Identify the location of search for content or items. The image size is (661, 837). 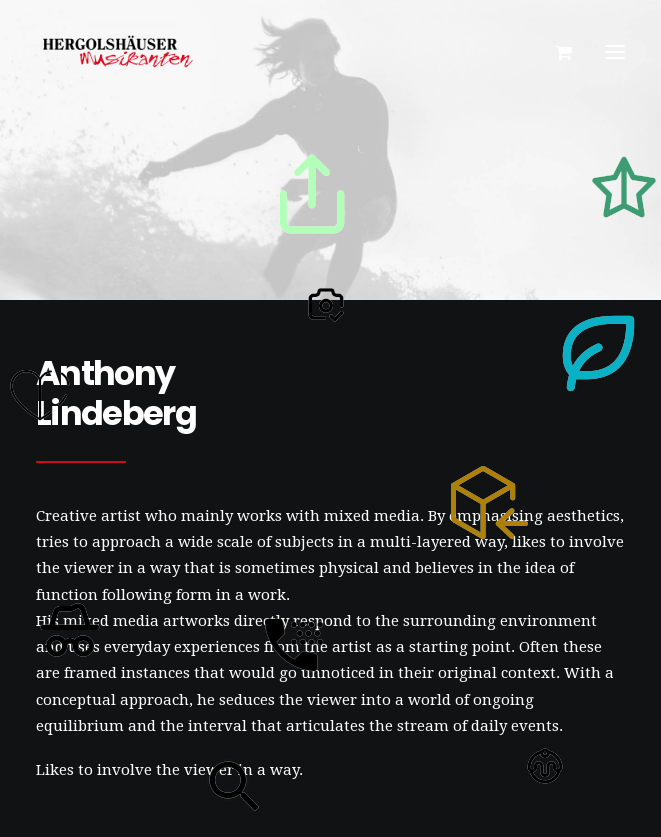
(235, 787).